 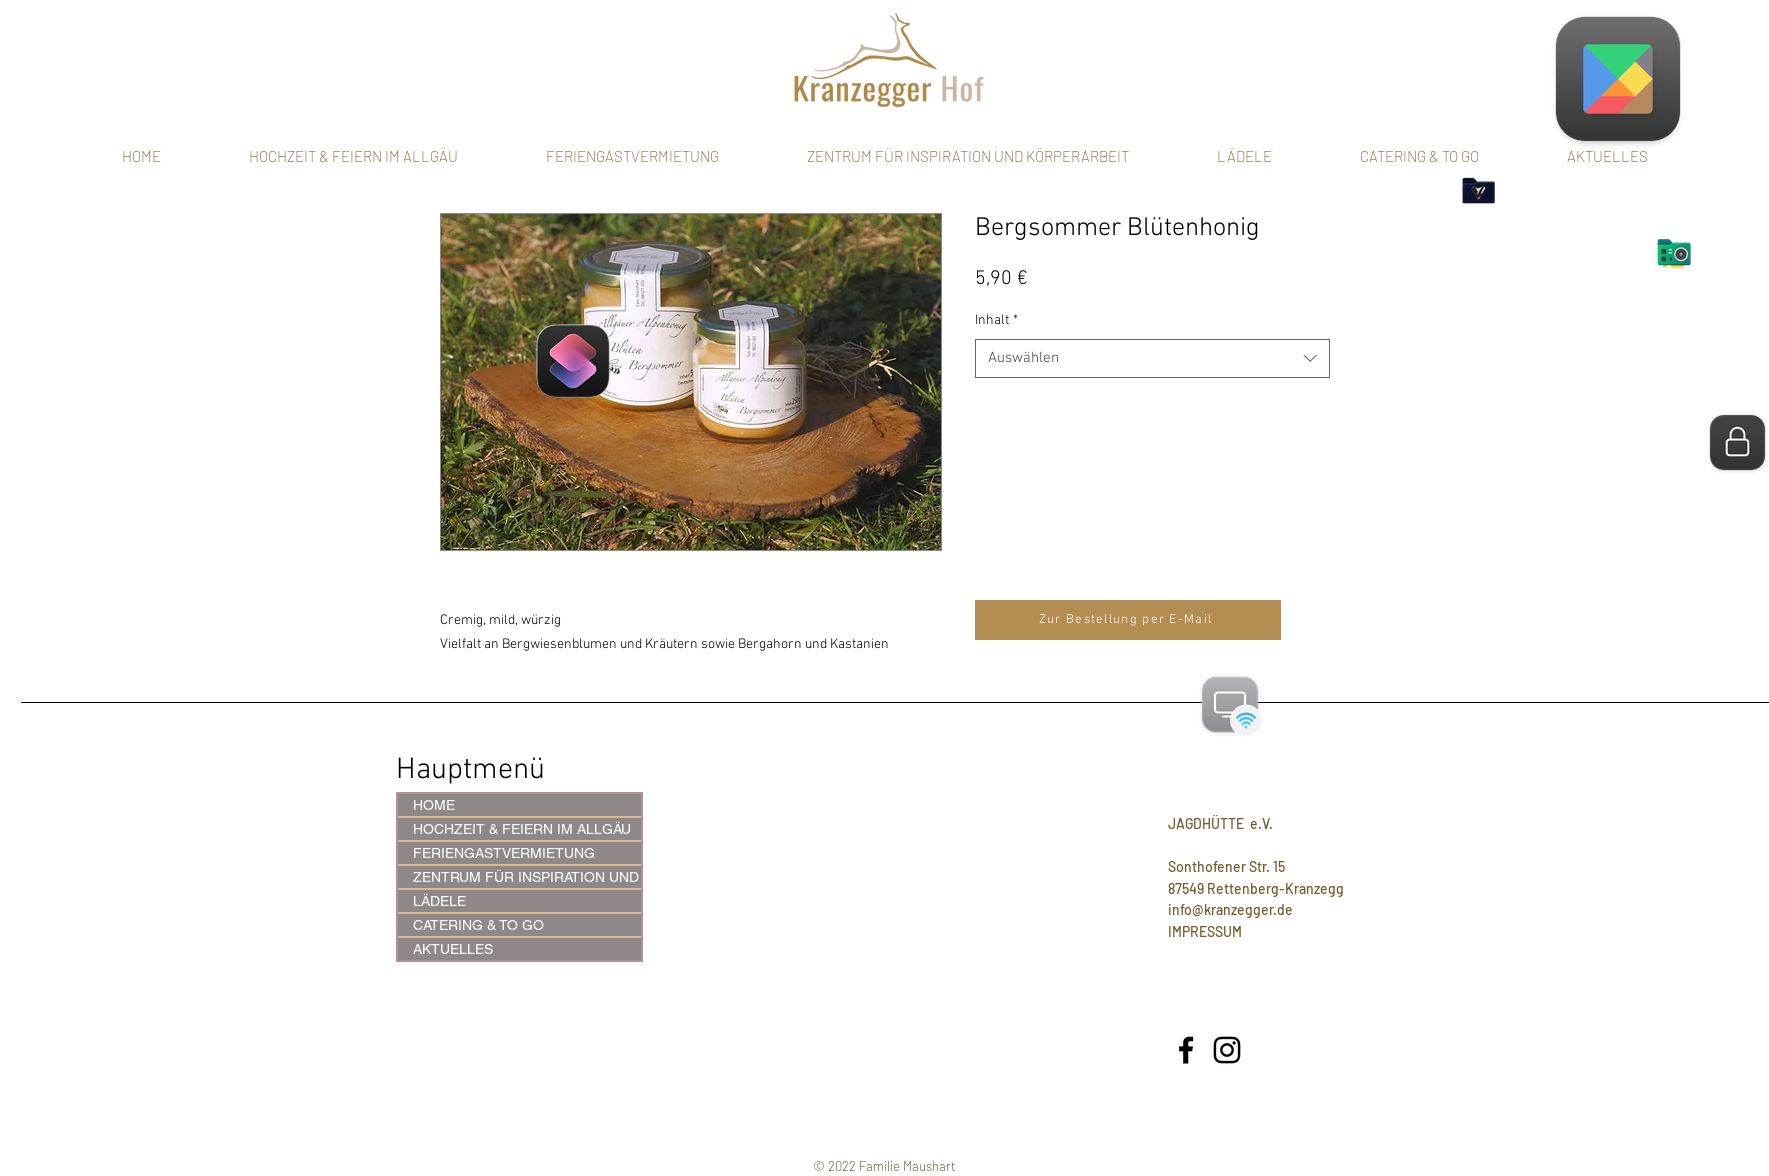 I want to click on open the shortcuts app, so click(x=573, y=361).